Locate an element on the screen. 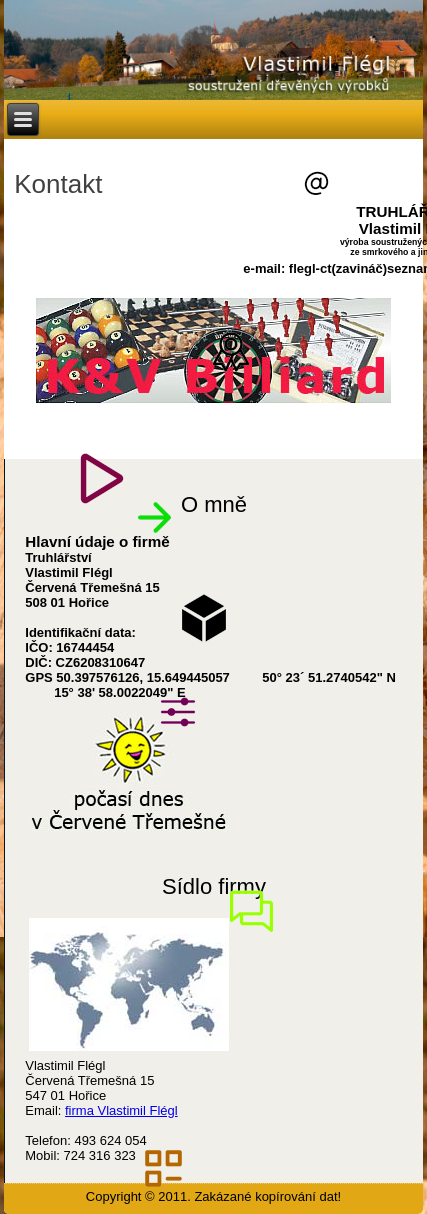  open your conversations is located at coordinates (251, 910).